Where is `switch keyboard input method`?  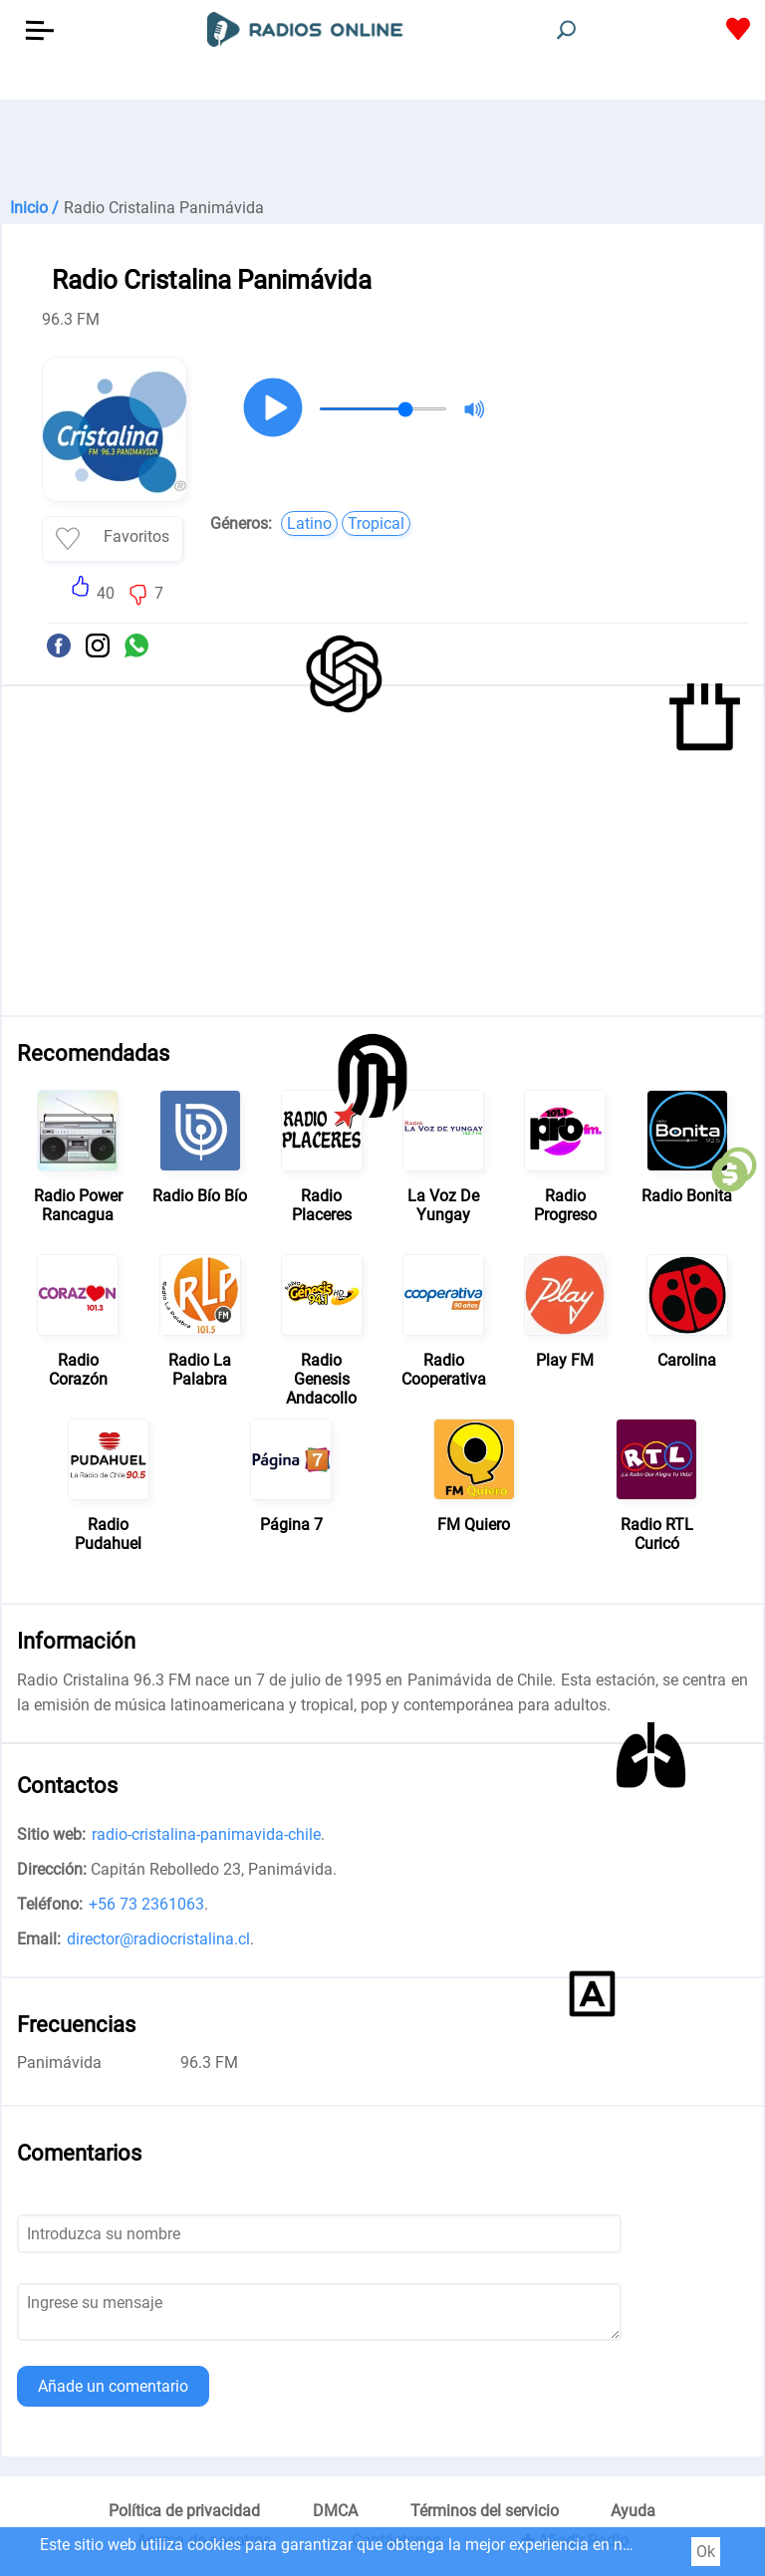
switch keyboard input method is located at coordinates (592, 1993).